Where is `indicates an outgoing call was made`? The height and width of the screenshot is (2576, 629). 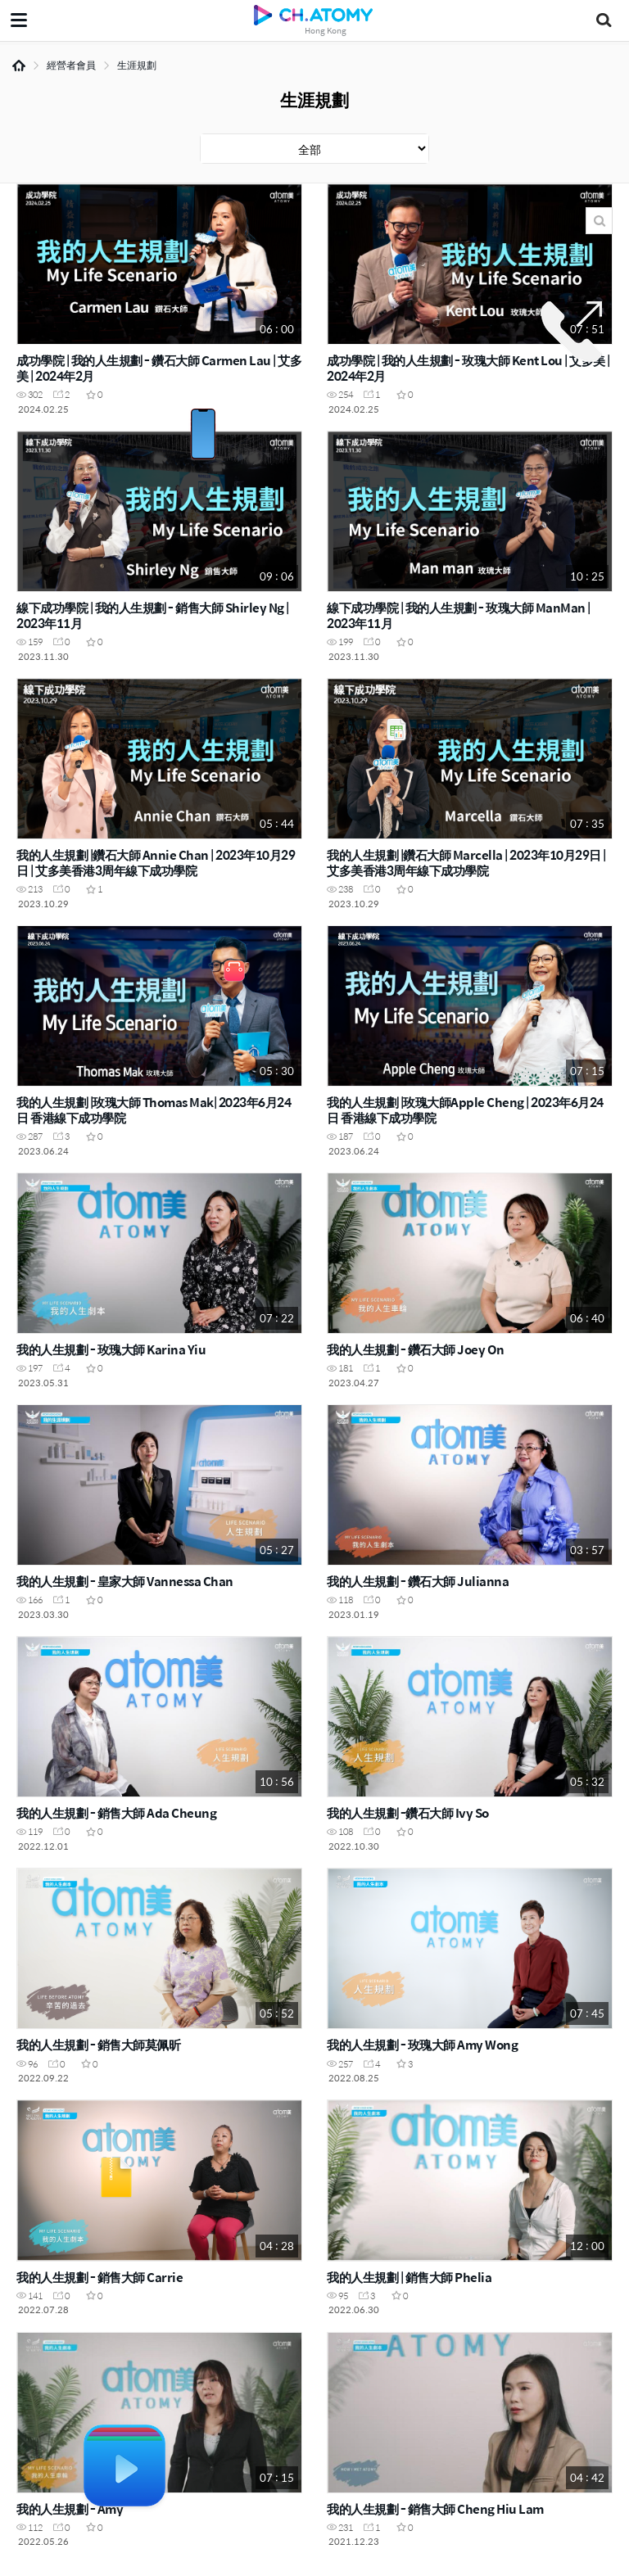 indicates an outgoing call was made is located at coordinates (572, 332).